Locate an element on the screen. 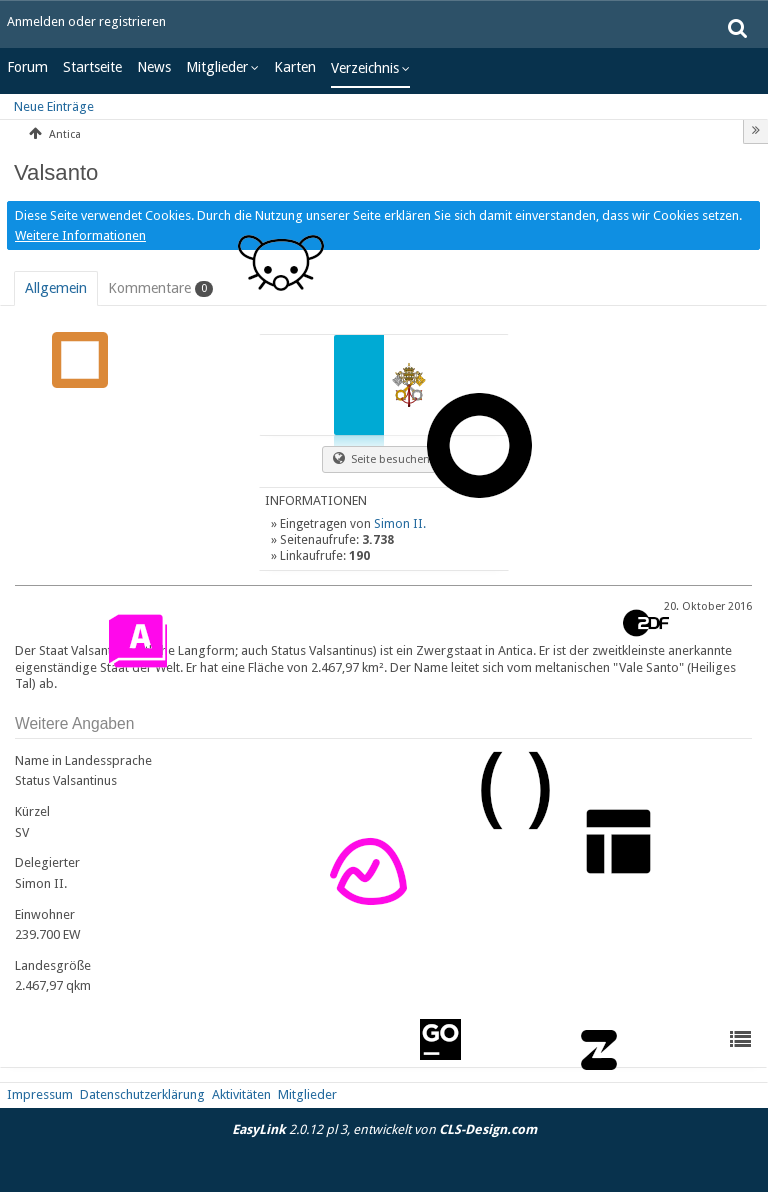 This screenshot has width=768, height=1192. stop media playback is located at coordinates (80, 360).